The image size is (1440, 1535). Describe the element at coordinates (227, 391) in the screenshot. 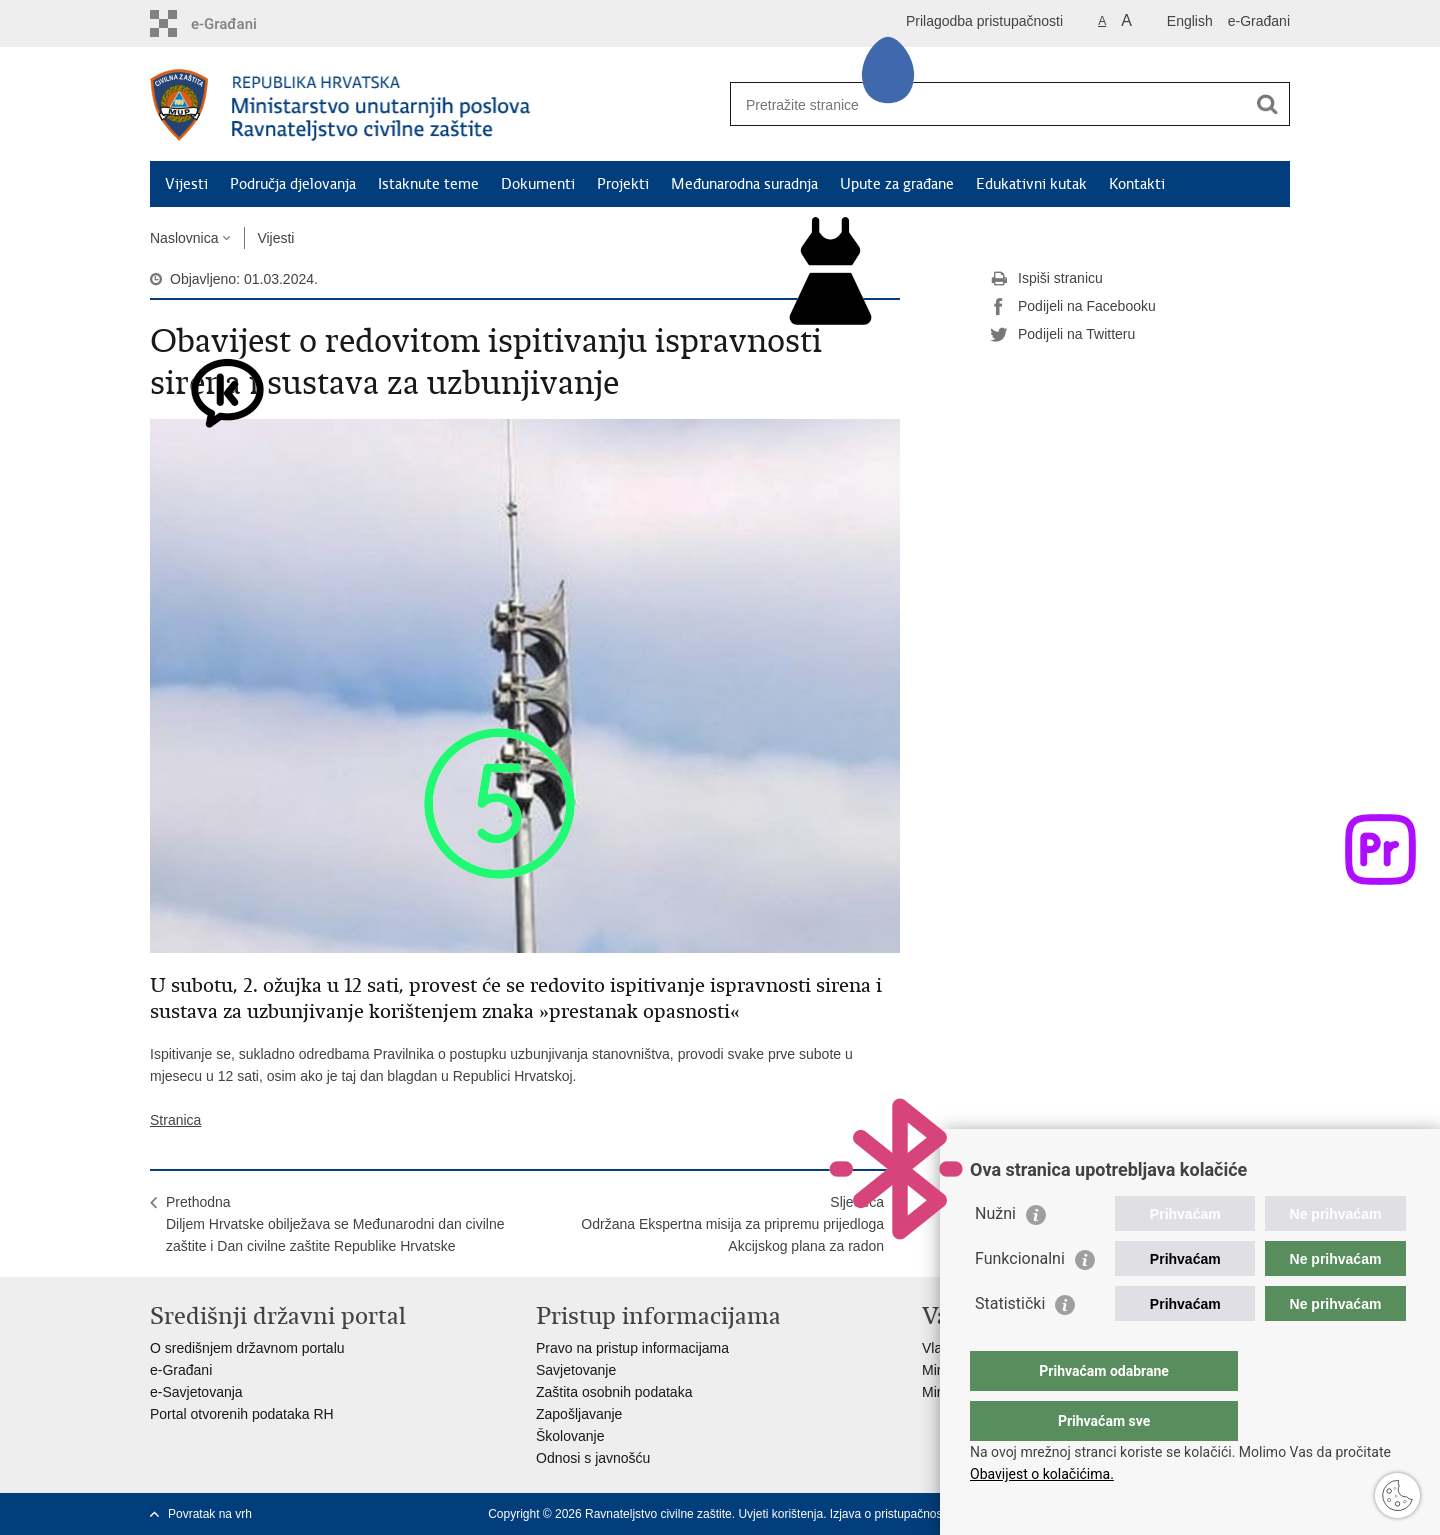

I see `open KakaoTalk messaging app` at that location.